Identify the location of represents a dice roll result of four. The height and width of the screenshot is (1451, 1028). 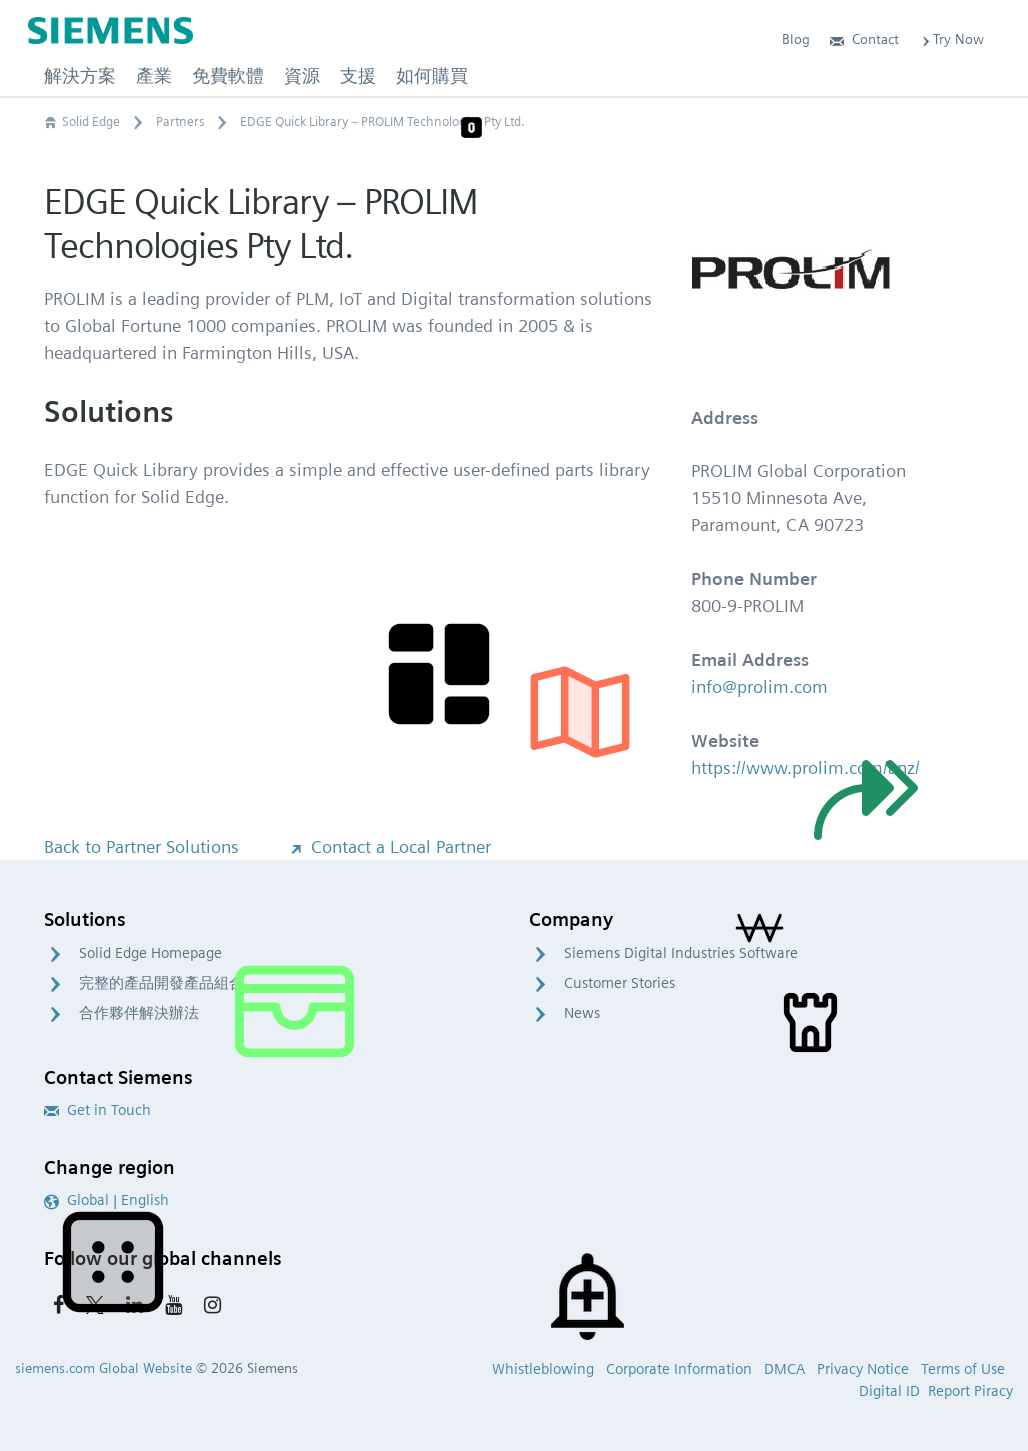
(113, 1262).